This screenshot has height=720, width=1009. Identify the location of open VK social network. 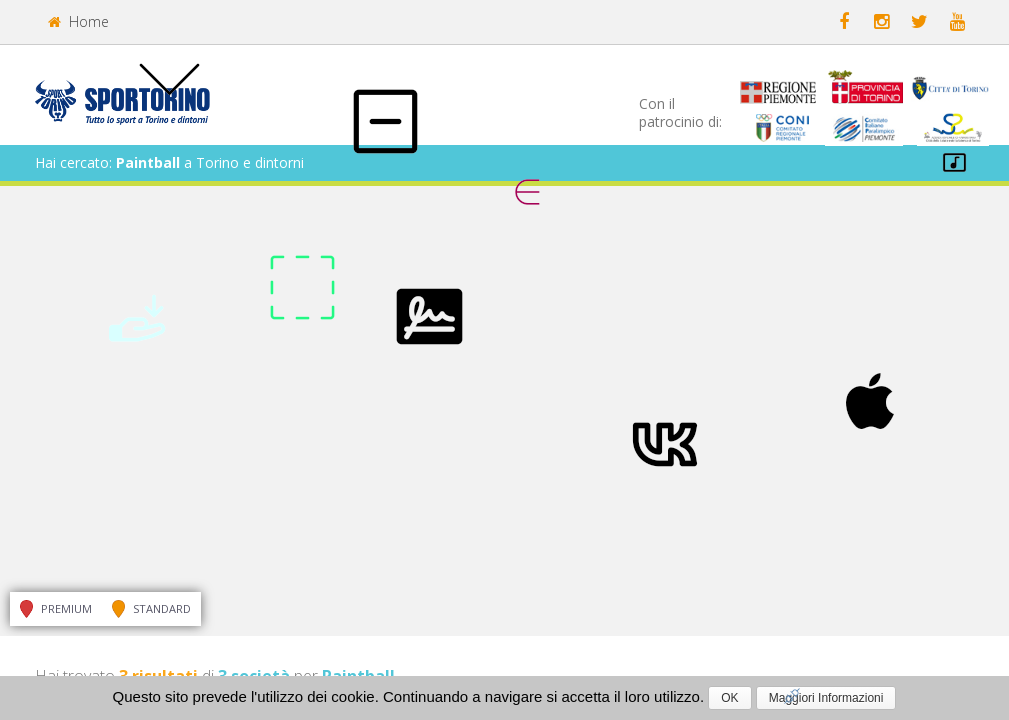
(665, 443).